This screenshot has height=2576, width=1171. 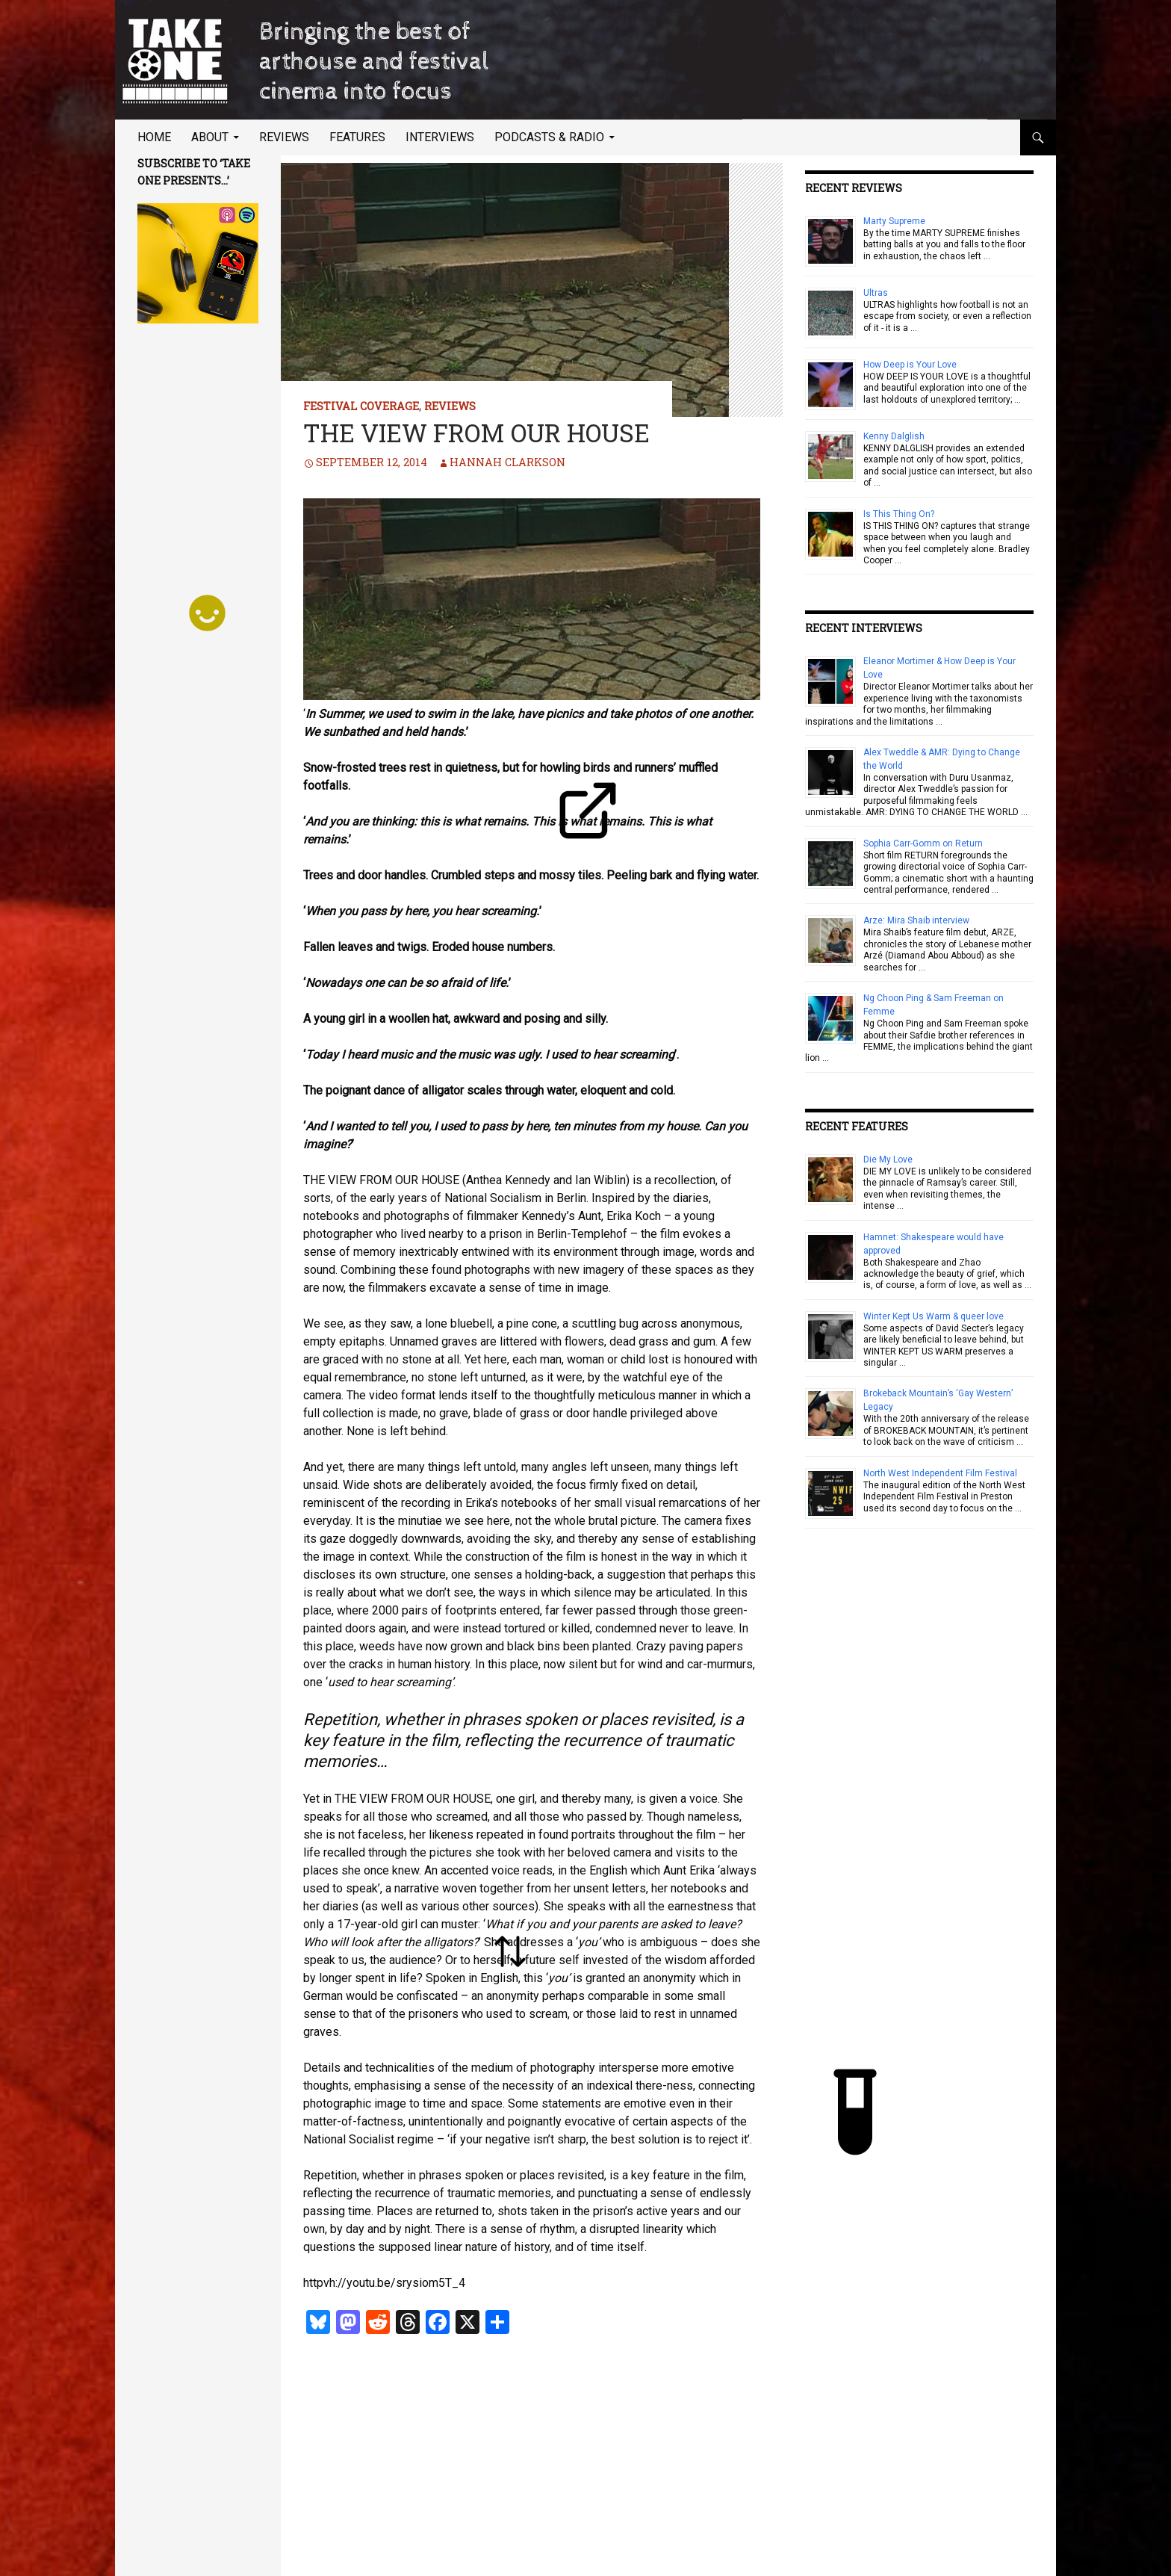 I want to click on open emoji picker, so click(x=207, y=613).